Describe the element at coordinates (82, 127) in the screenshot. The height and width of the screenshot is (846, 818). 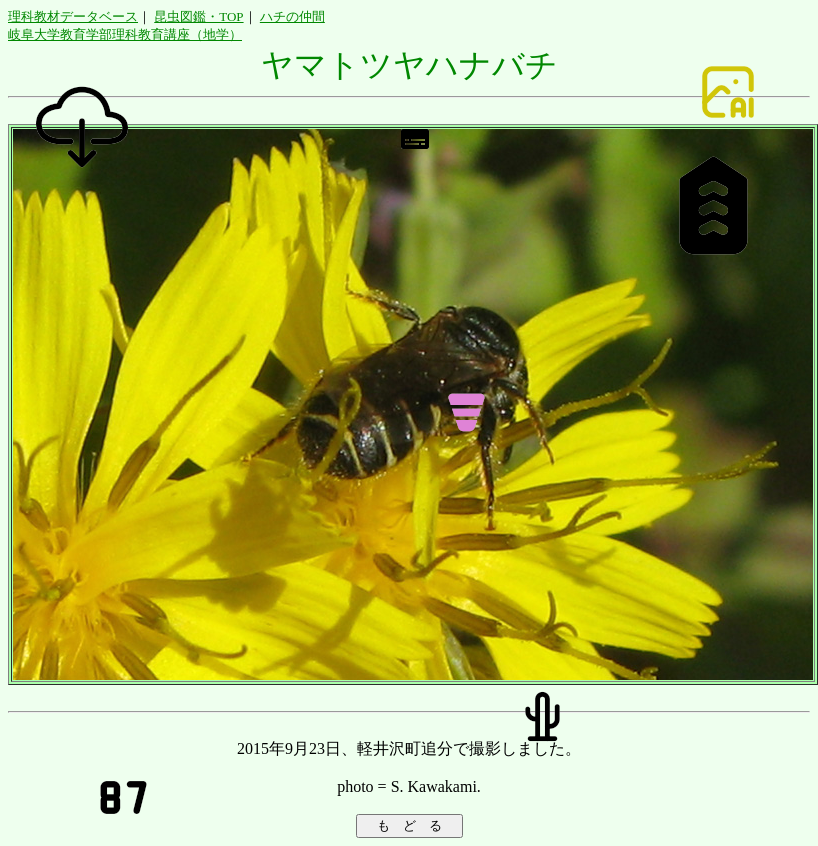
I see `download file from cloud storage` at that location.